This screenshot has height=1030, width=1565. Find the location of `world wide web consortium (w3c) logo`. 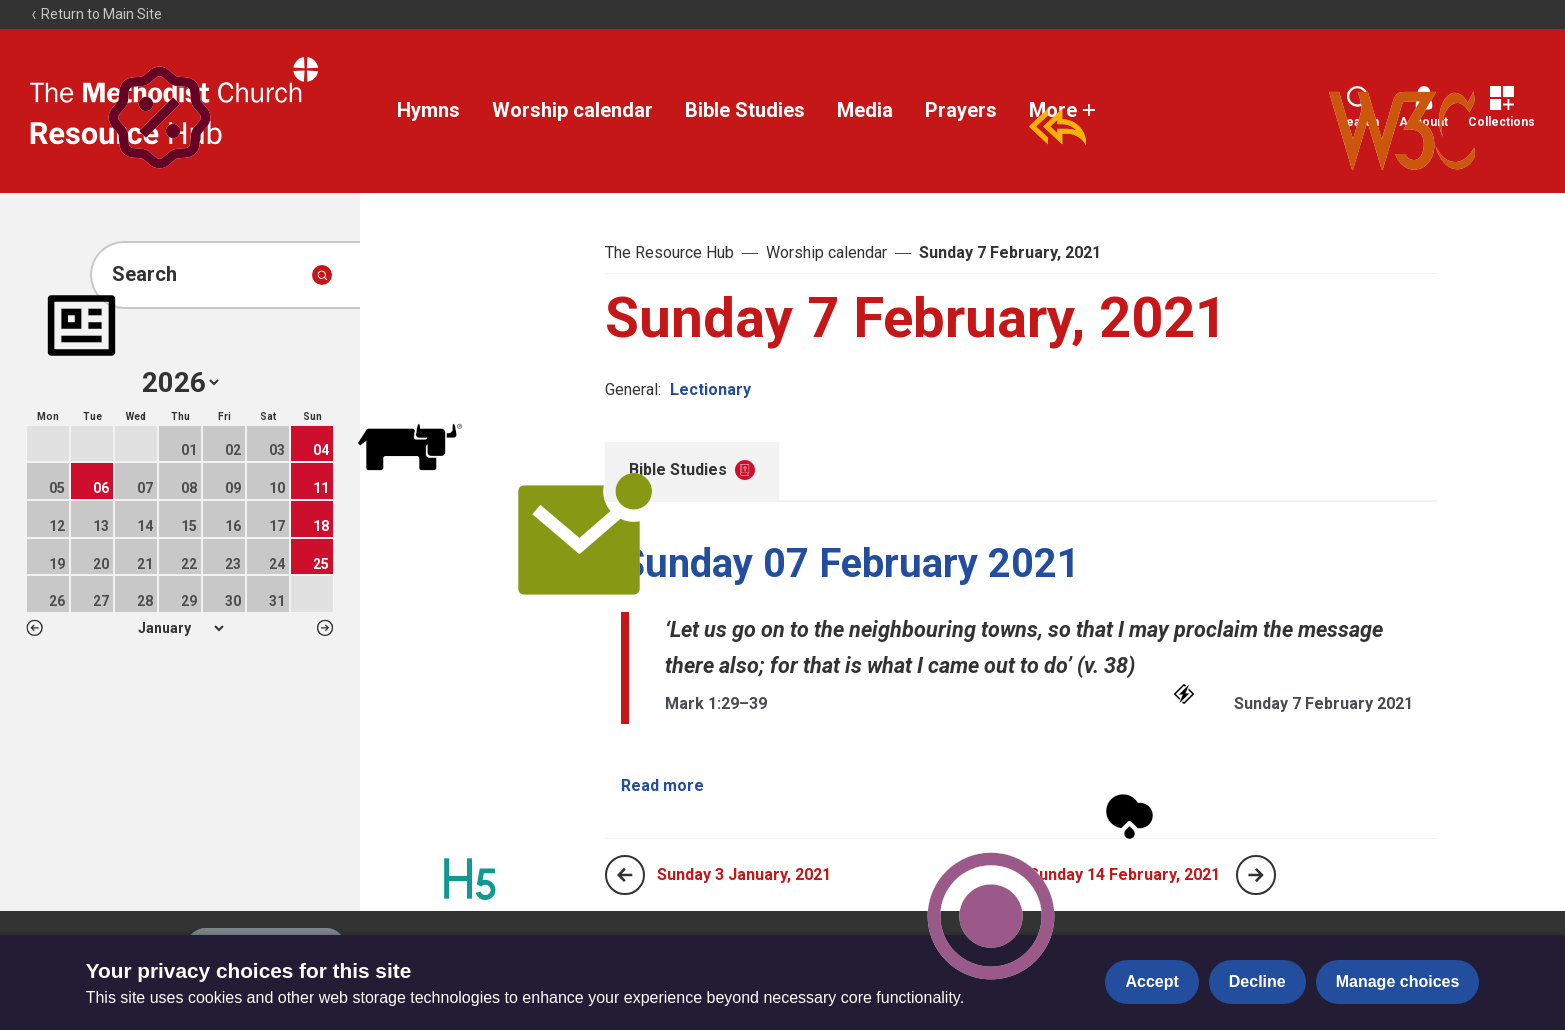

world wide web consortium (w3c) logo is located at coordinates (1402, 128).